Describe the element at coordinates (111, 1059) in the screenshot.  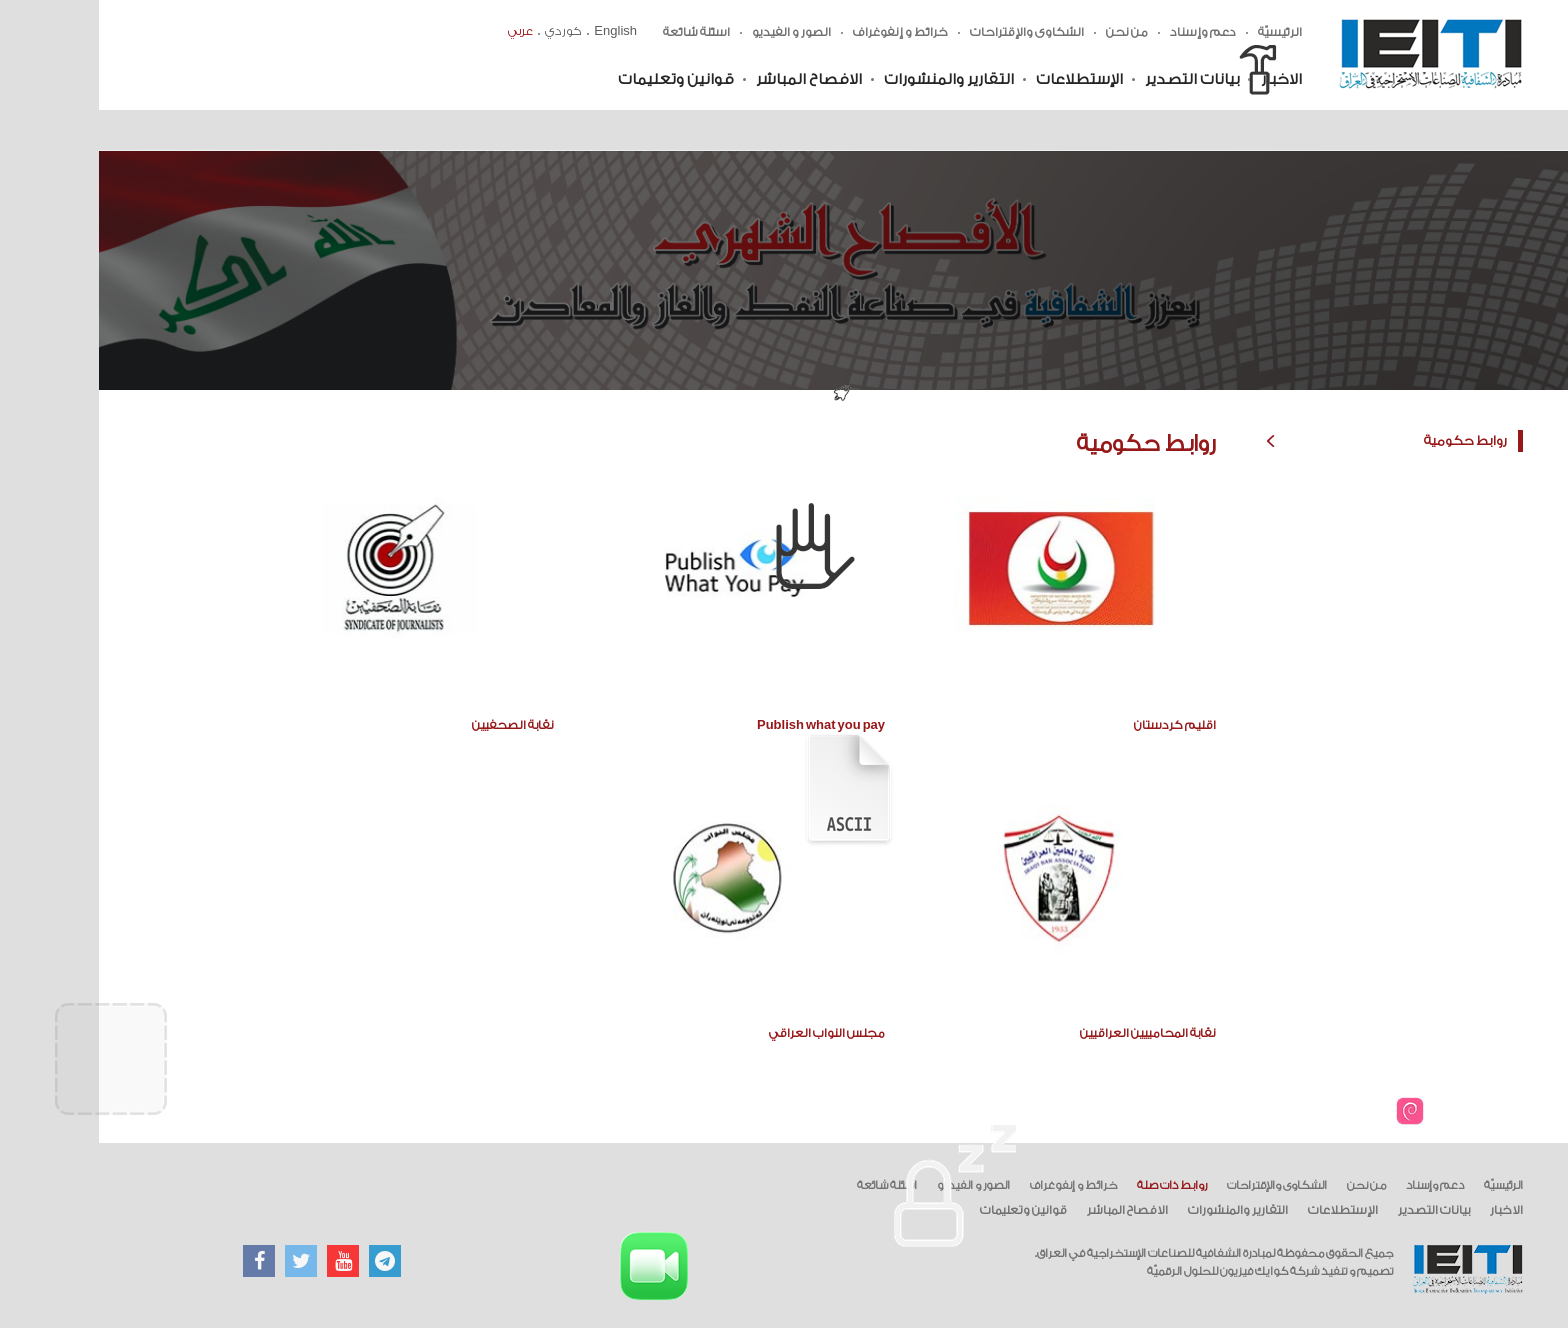
I see `represents an unrecognized or unknown file type` at that location.